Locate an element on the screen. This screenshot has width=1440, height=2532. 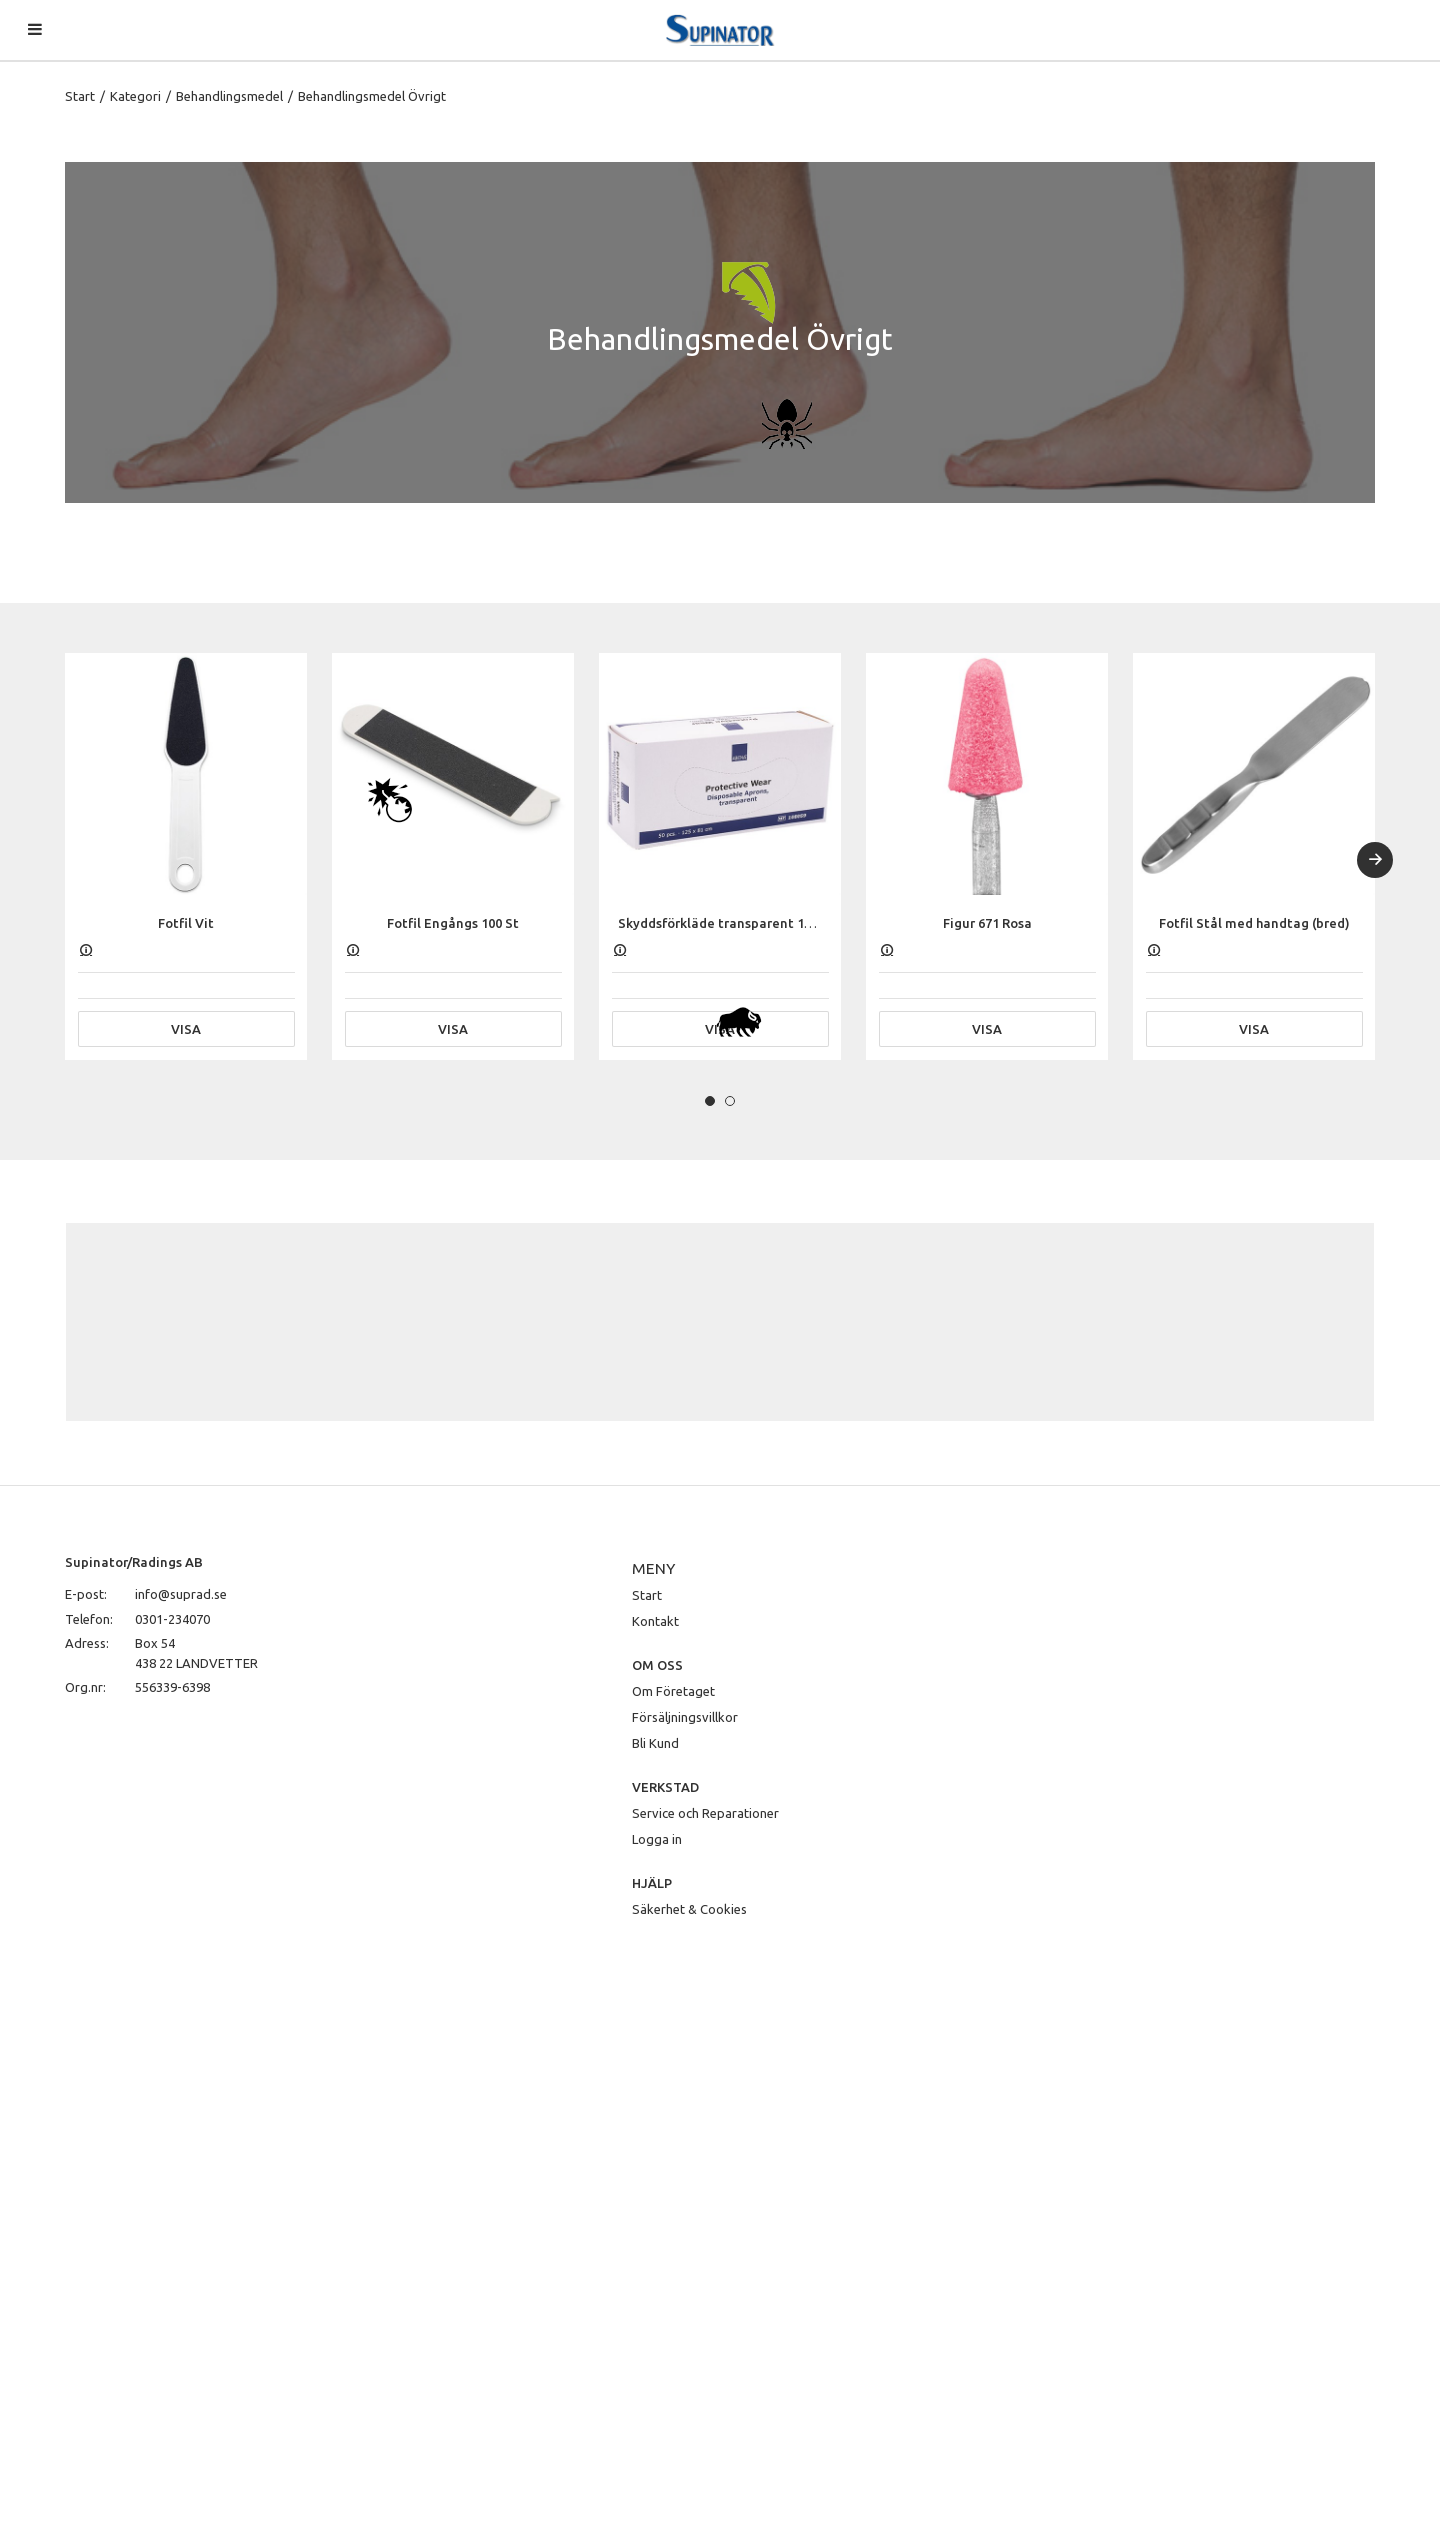
equip saw claw weapon or tool is located at coordinates (752, 293).